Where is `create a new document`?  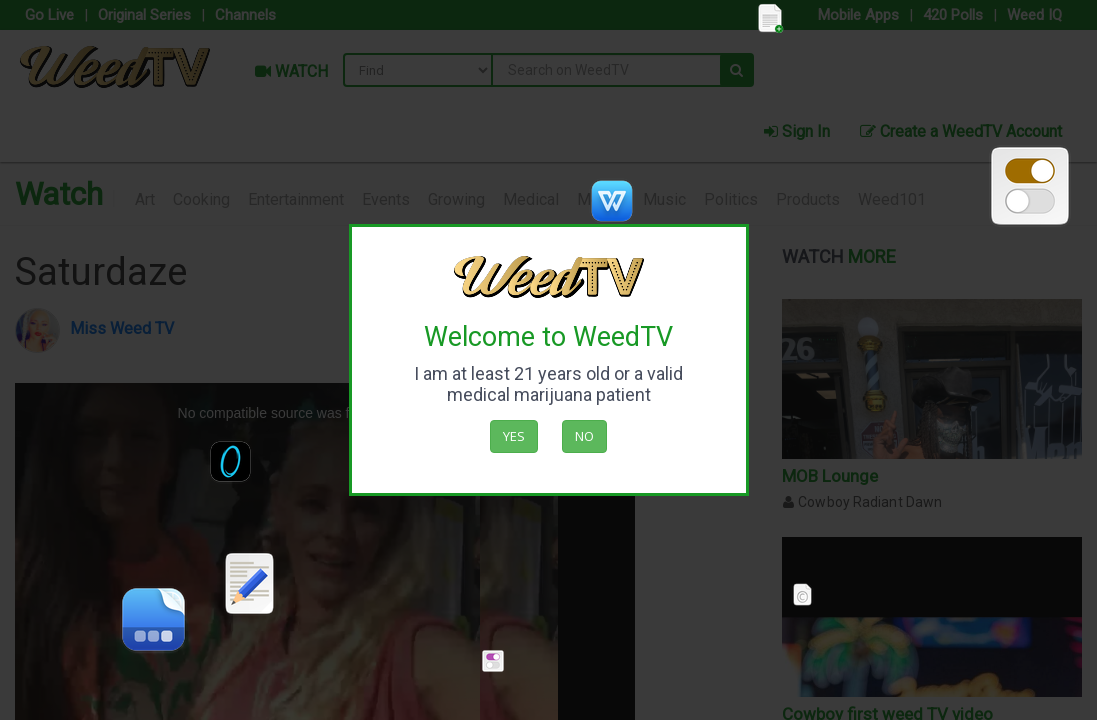 create a new document is located at coordinates (770, 18).